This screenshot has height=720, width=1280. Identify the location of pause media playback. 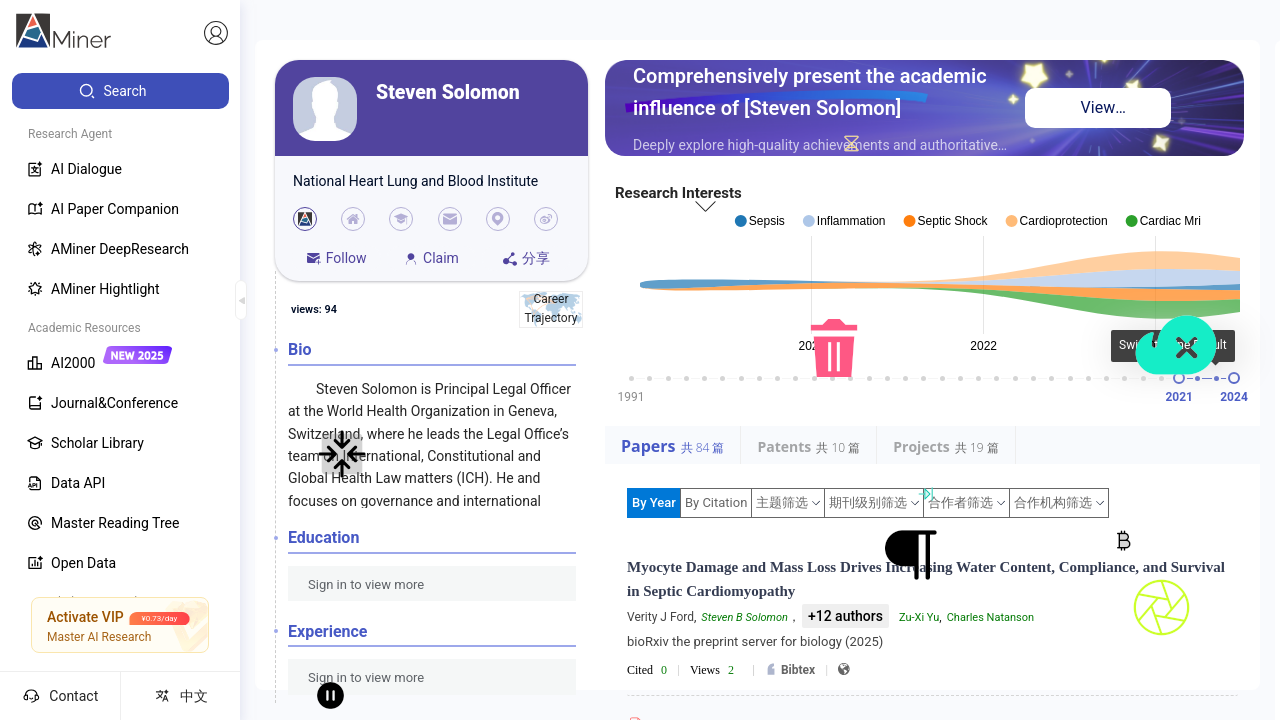
(330, 695).